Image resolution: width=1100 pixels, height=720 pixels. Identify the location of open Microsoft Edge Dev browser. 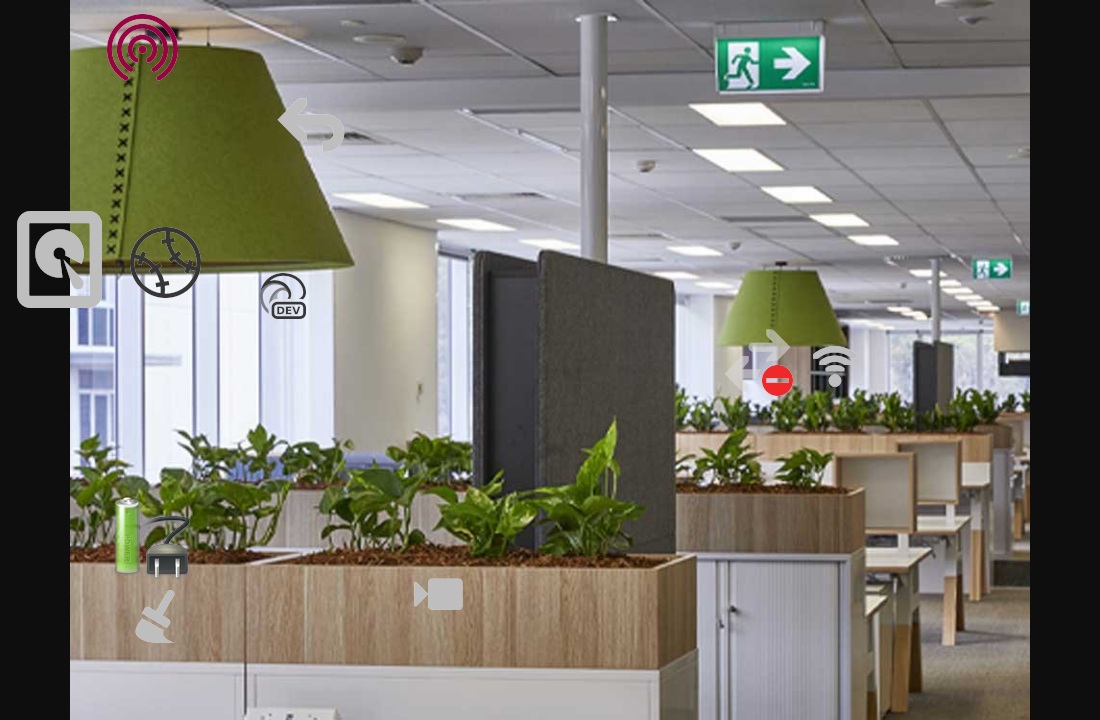
(283, 296).